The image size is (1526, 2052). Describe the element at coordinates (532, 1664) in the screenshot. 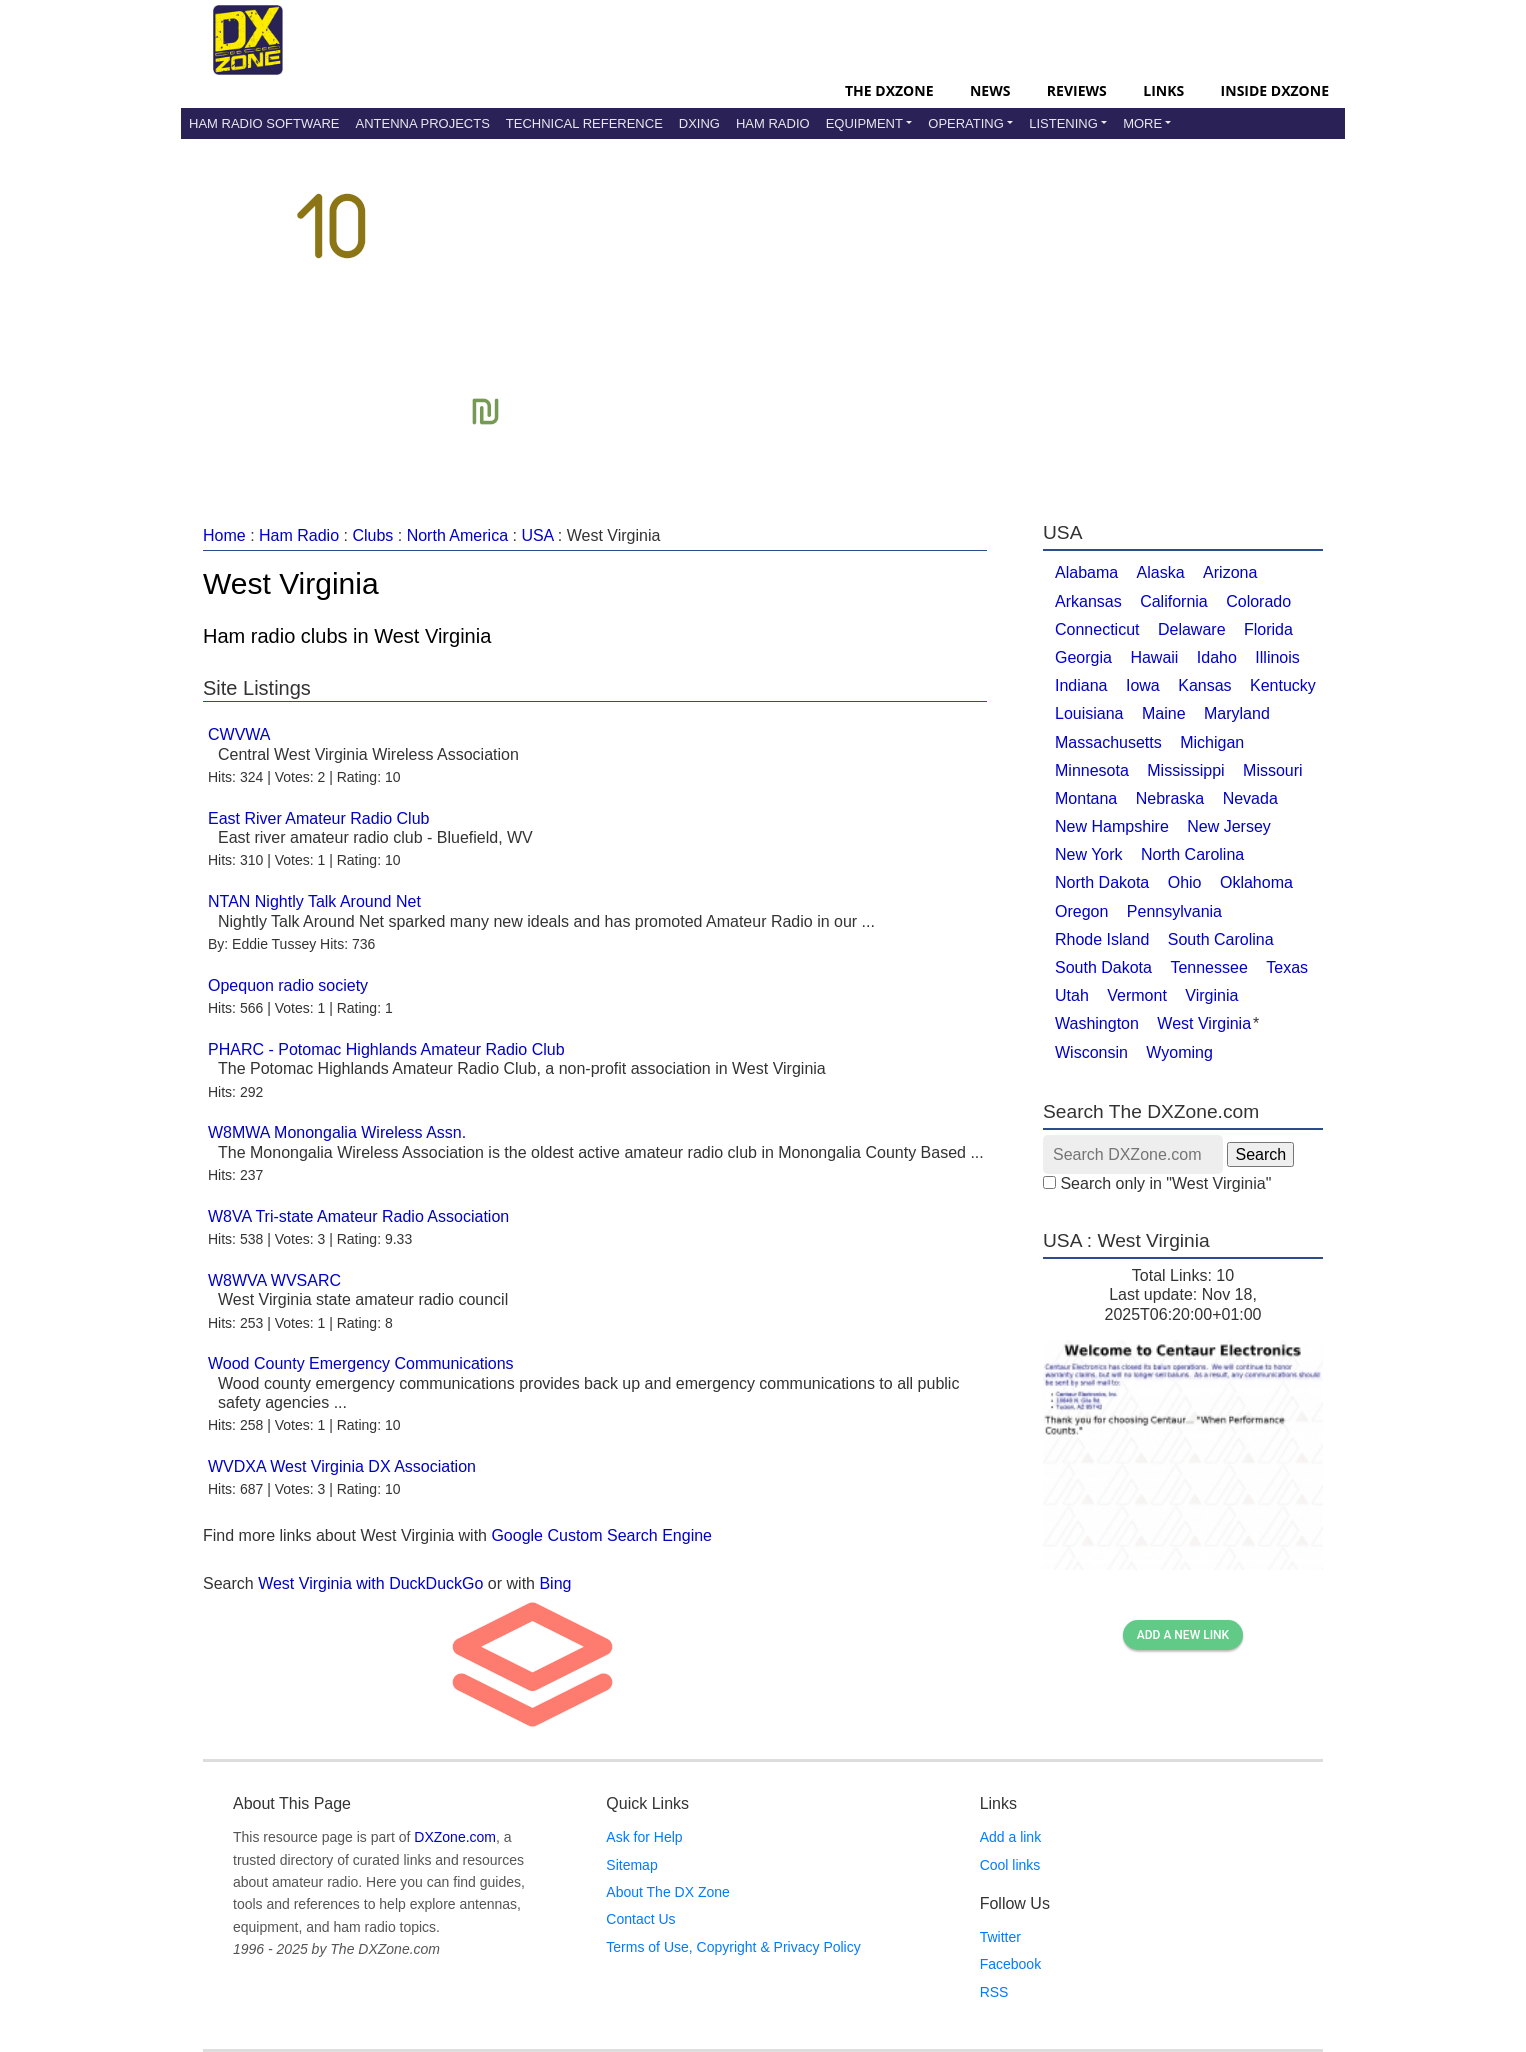

I see `view layers or stacked content` at that location.